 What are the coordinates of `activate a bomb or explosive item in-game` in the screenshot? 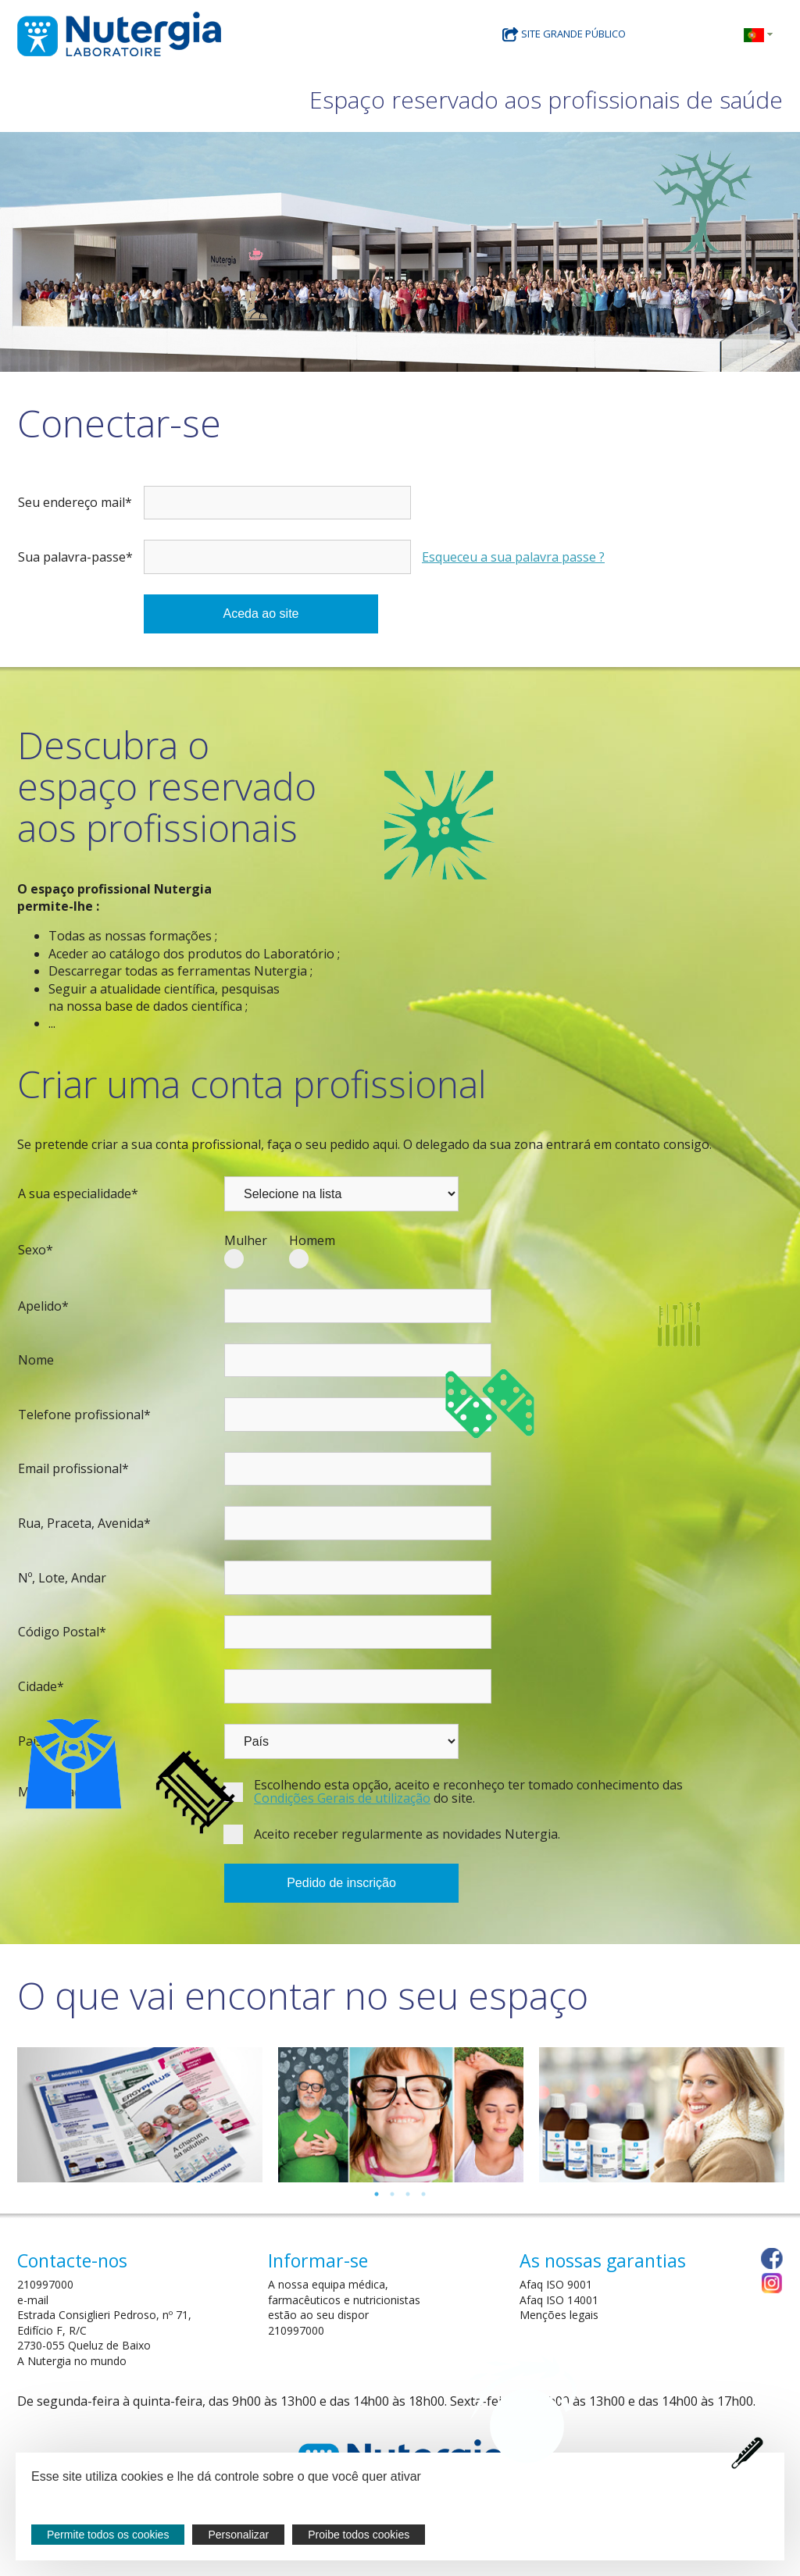 It's located at (523, 2409).